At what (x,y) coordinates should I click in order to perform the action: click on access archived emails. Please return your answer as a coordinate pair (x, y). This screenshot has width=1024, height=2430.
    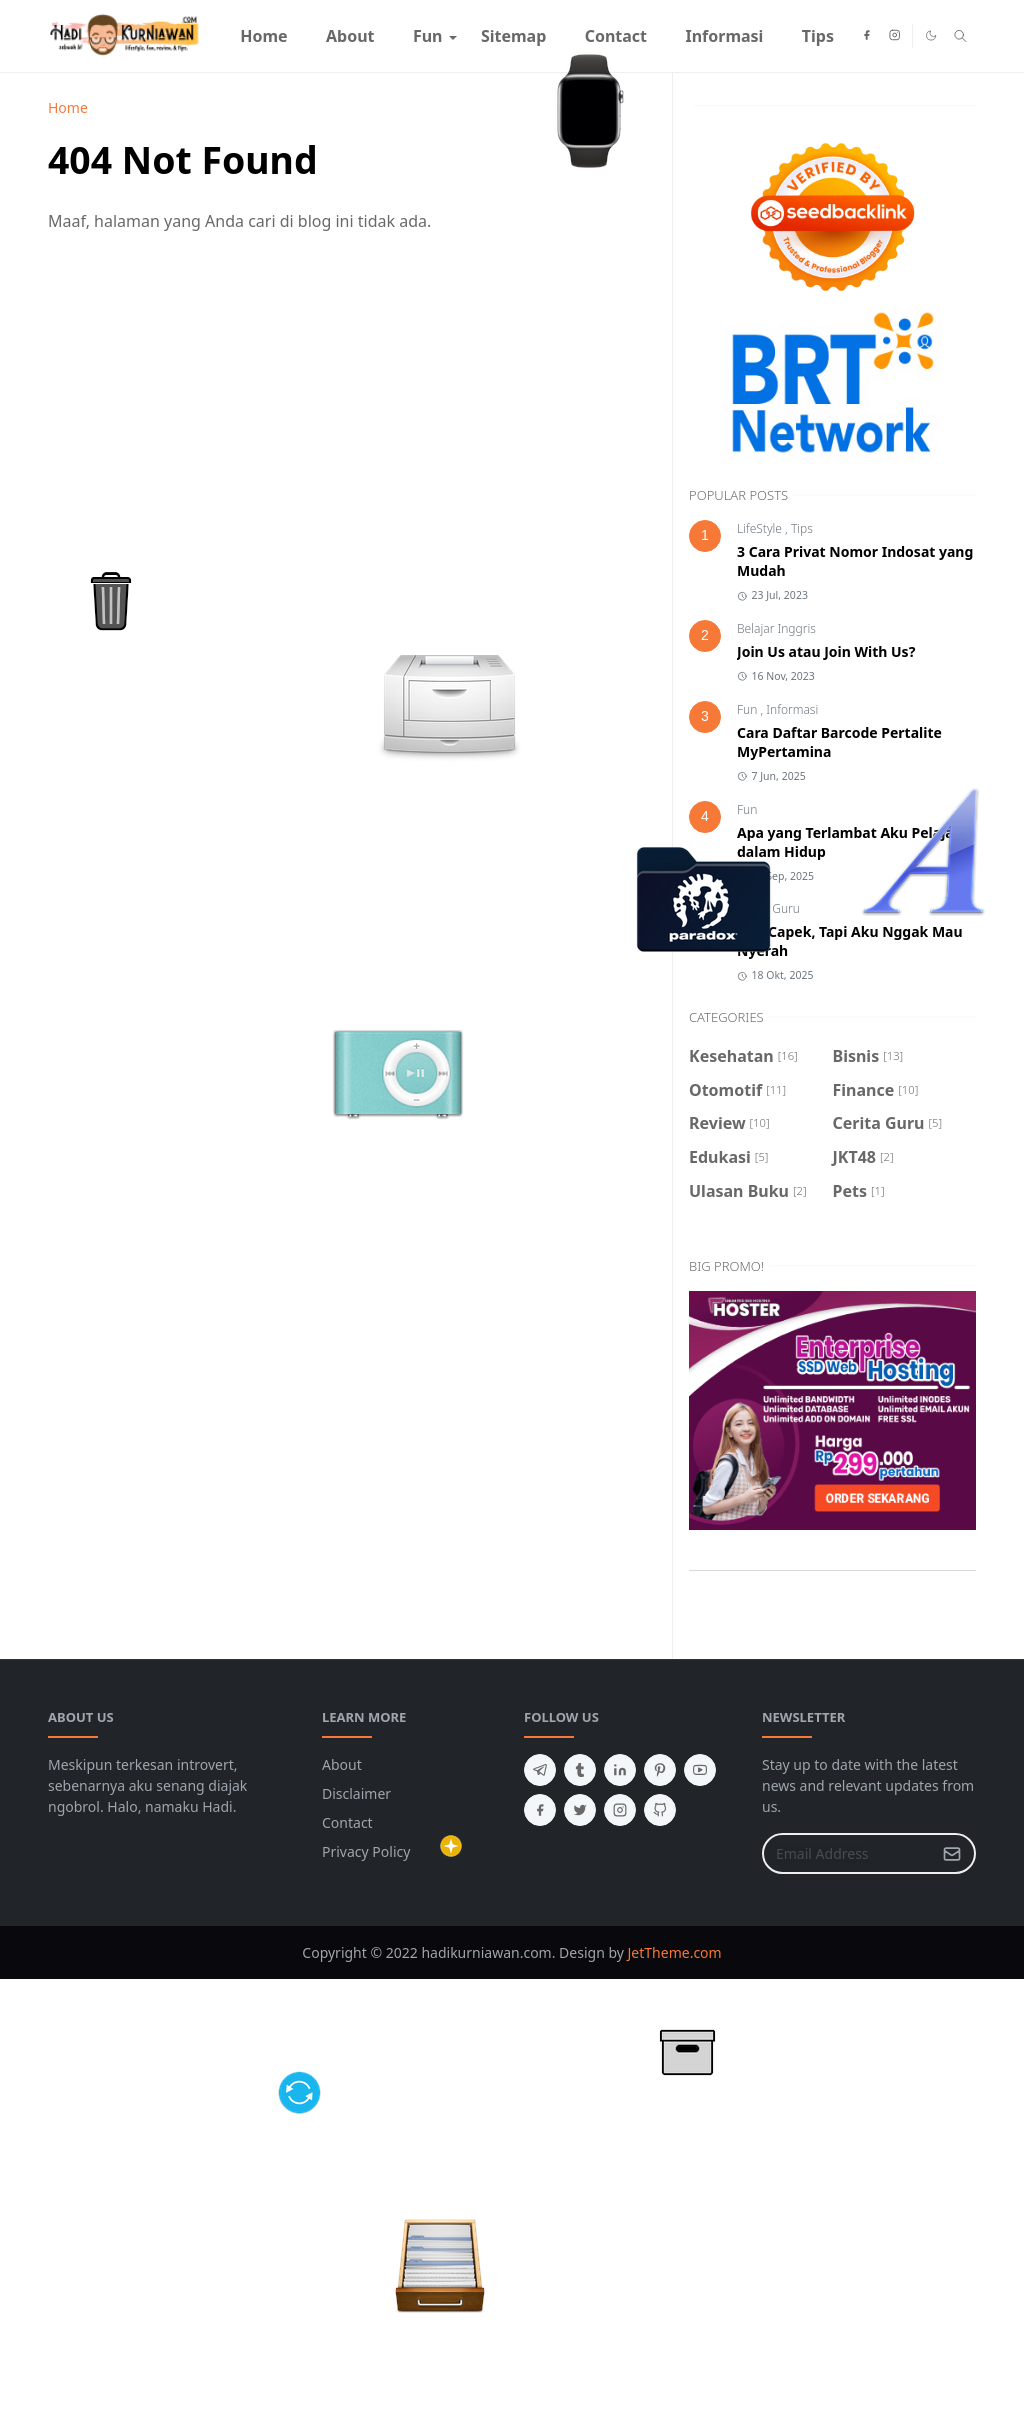
    Looking at the image, I should click on (687, 2051).